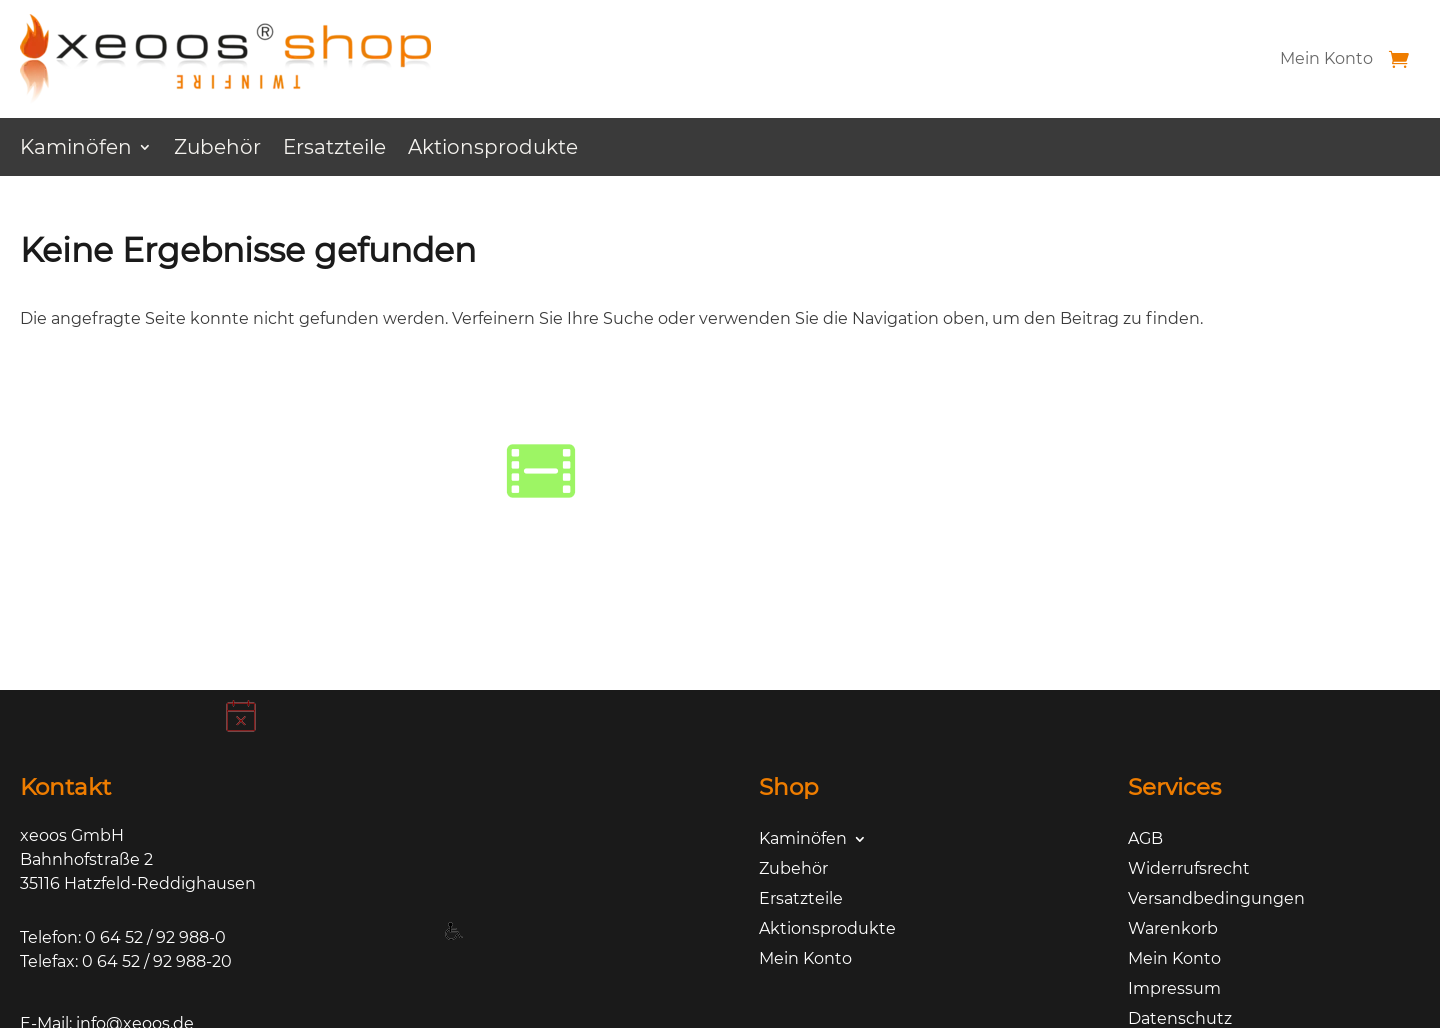 This screenshot has height=1028, width=1440. Describe the element at coordinates (452, 931) in the screenshot. I see `indicates wheelchair accessible facility or entrance` at that location.